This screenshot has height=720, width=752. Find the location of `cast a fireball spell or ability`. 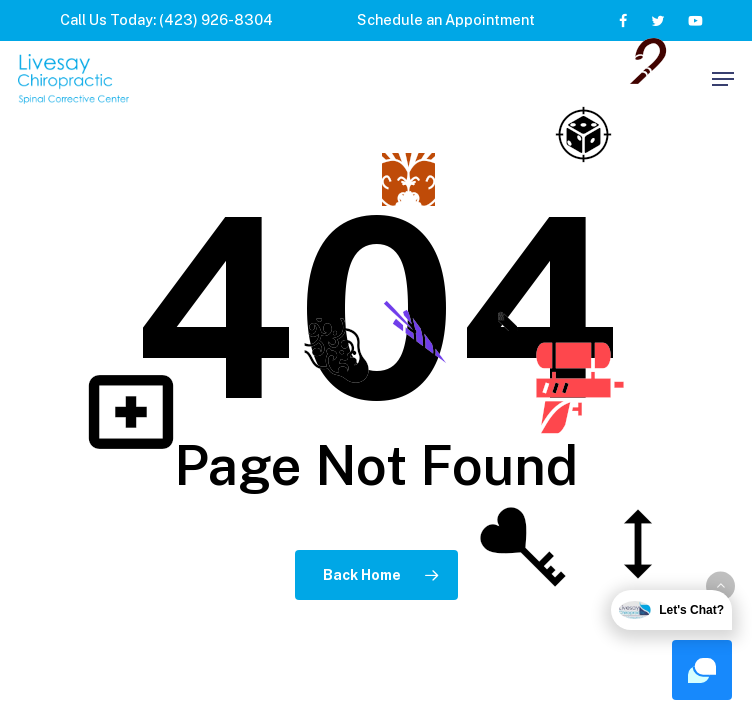

cast a fireball spell or ability is located at coordinates (336, 350).